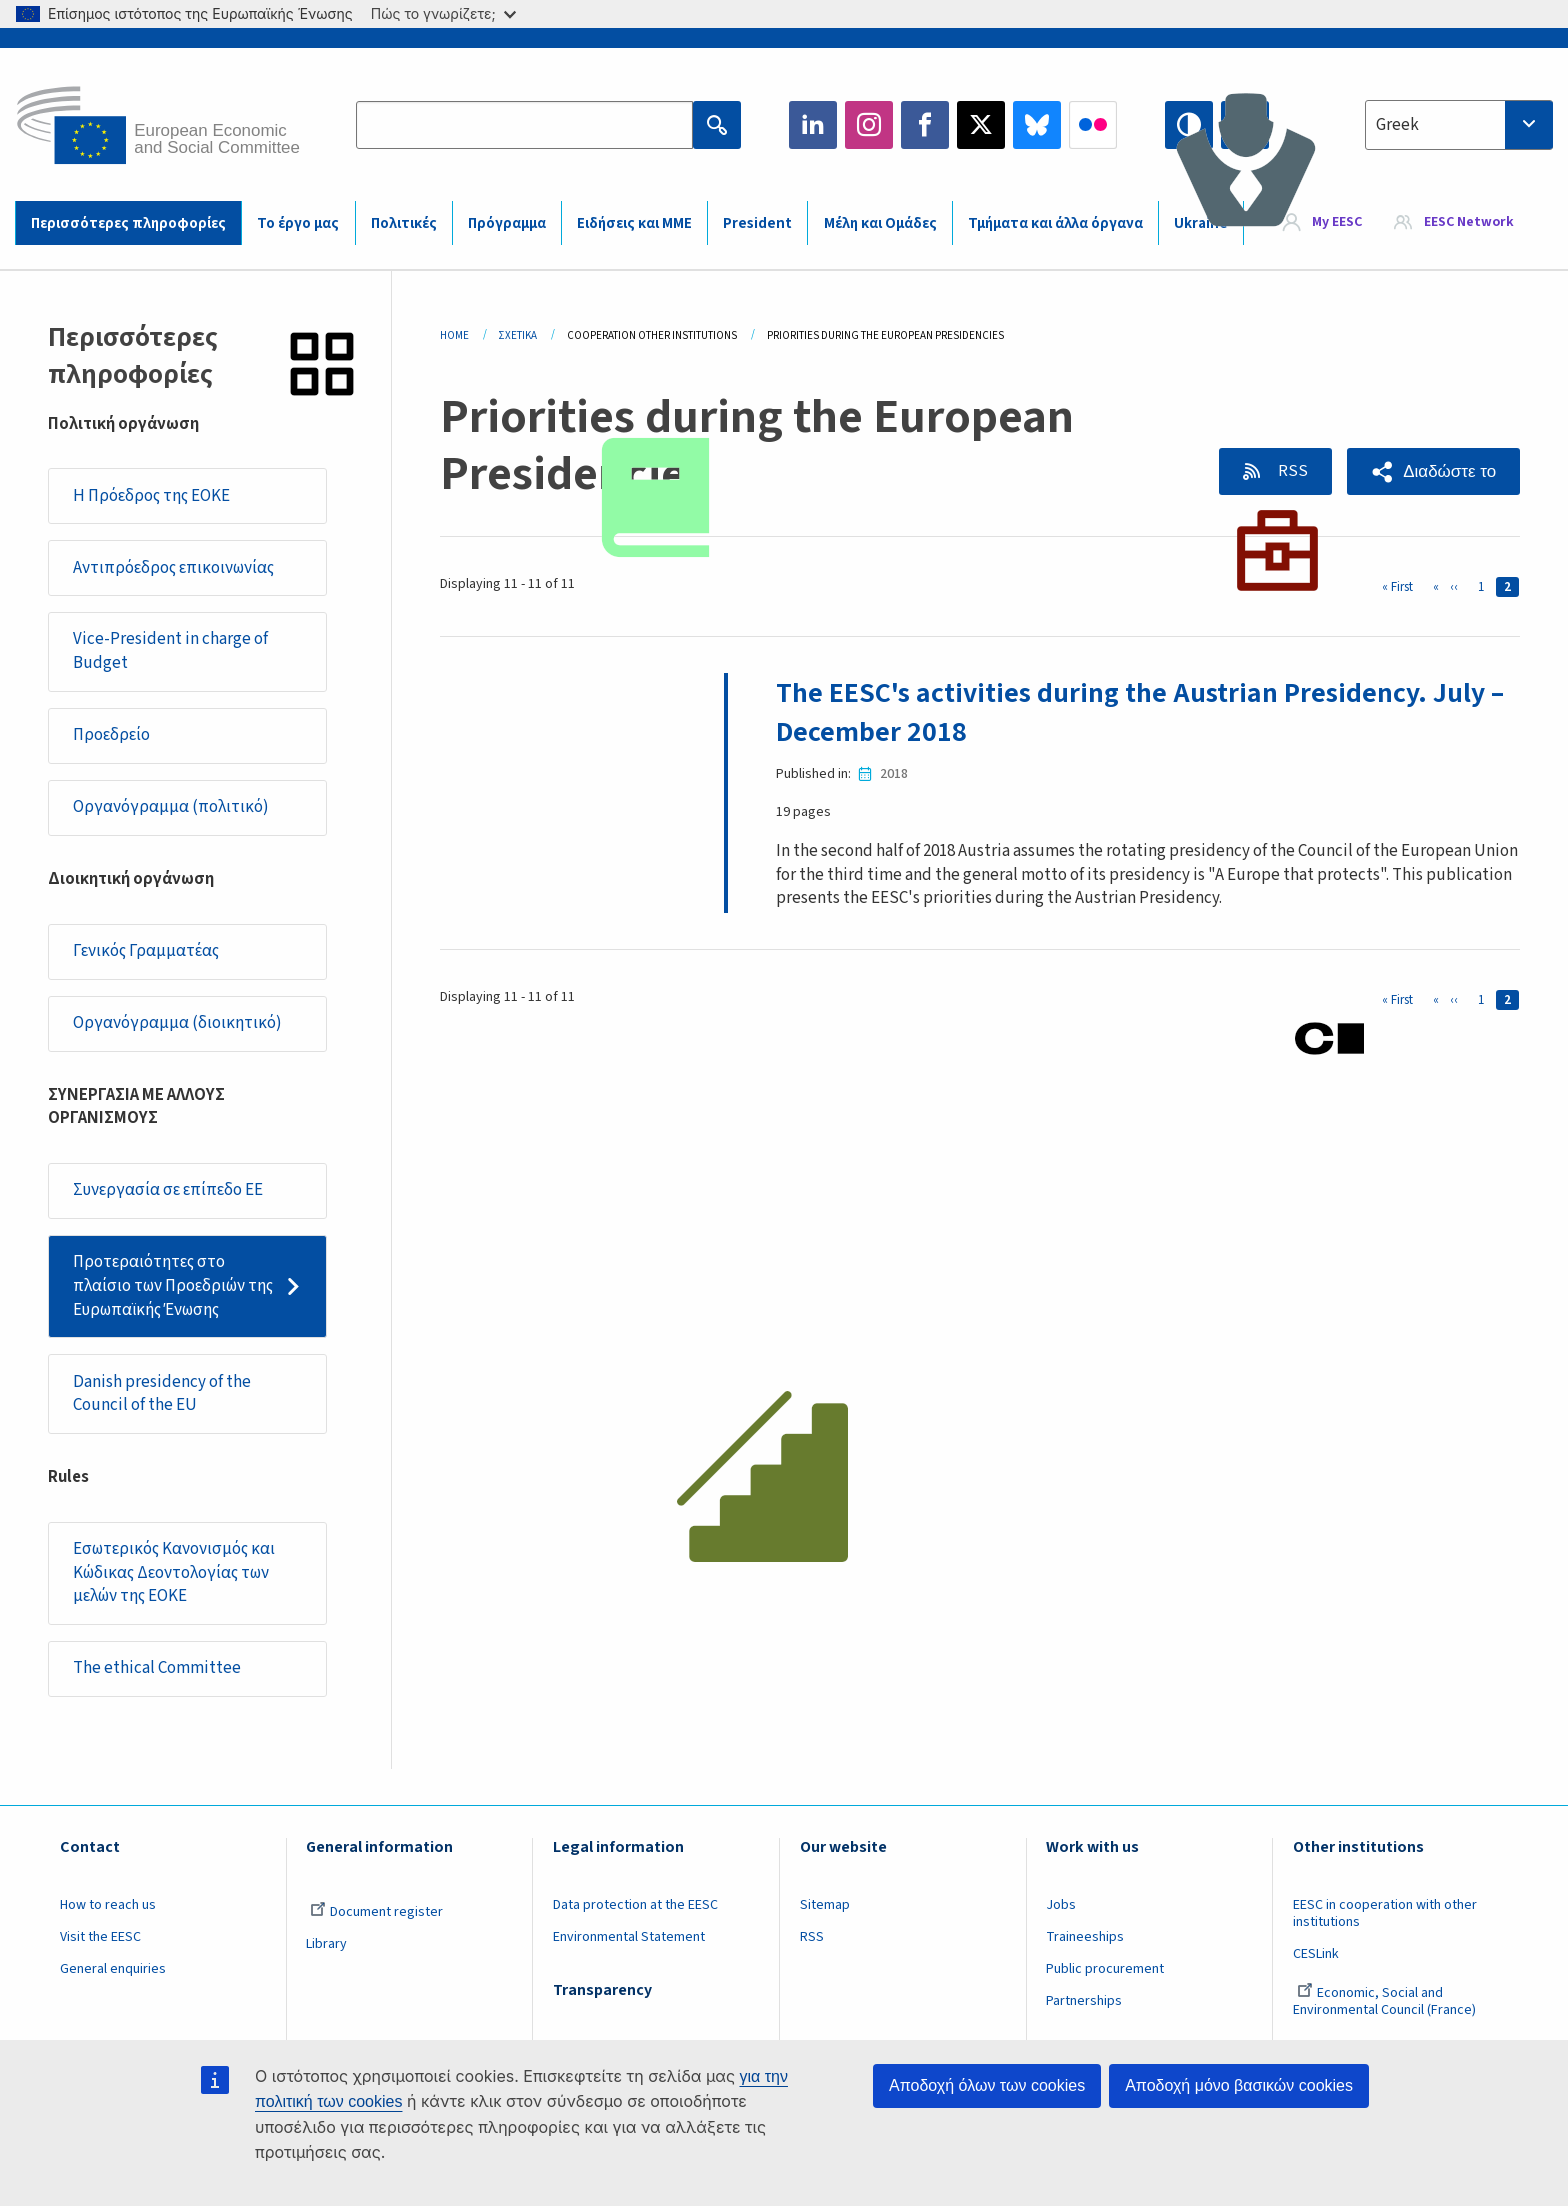  What do you see at coordinates (655, 497) in the screenshot?
I see `open a book or reading app` at bounding box center [655, 497].